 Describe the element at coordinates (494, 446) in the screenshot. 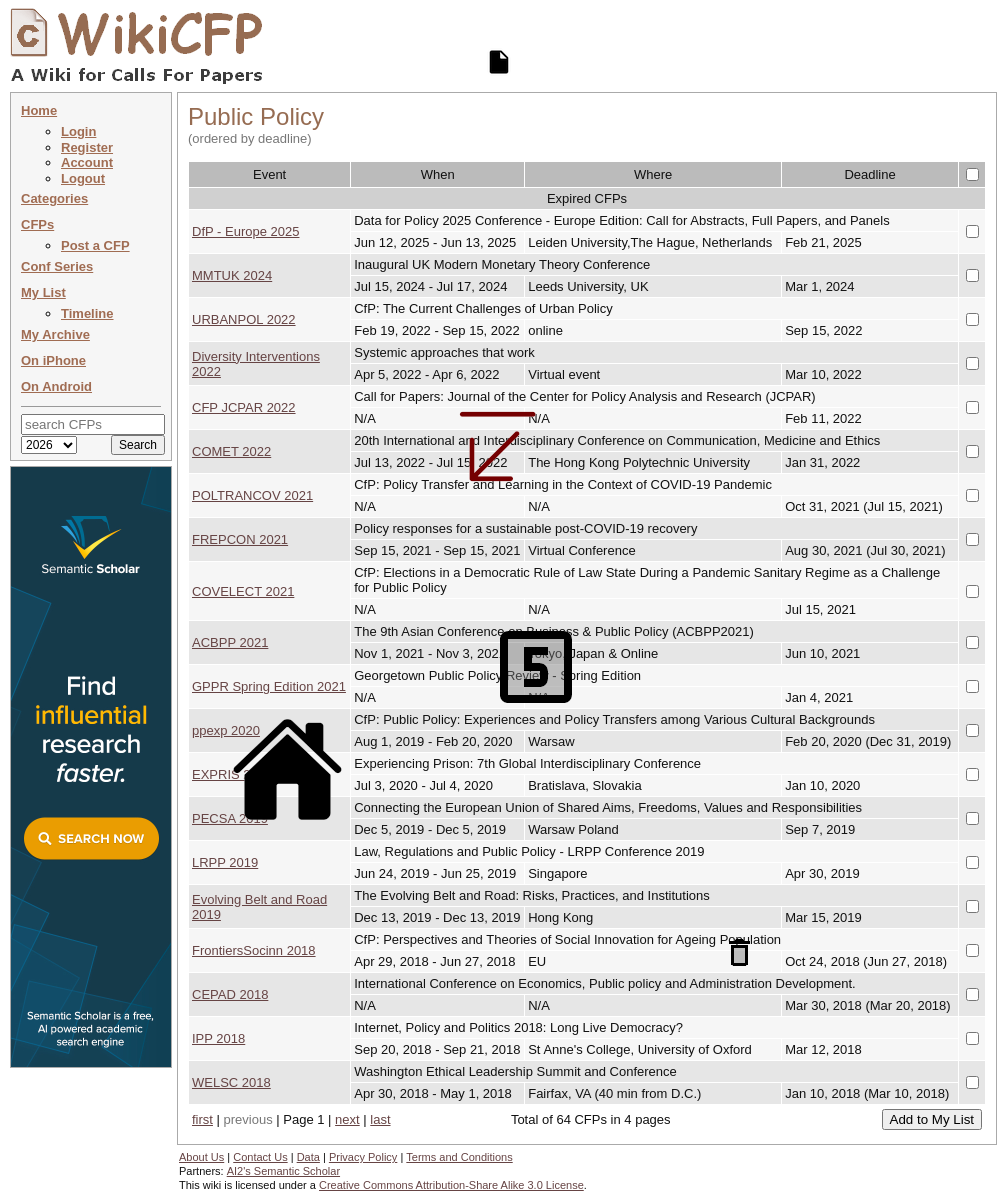

I see `move item to bottom-left corner` at that location.